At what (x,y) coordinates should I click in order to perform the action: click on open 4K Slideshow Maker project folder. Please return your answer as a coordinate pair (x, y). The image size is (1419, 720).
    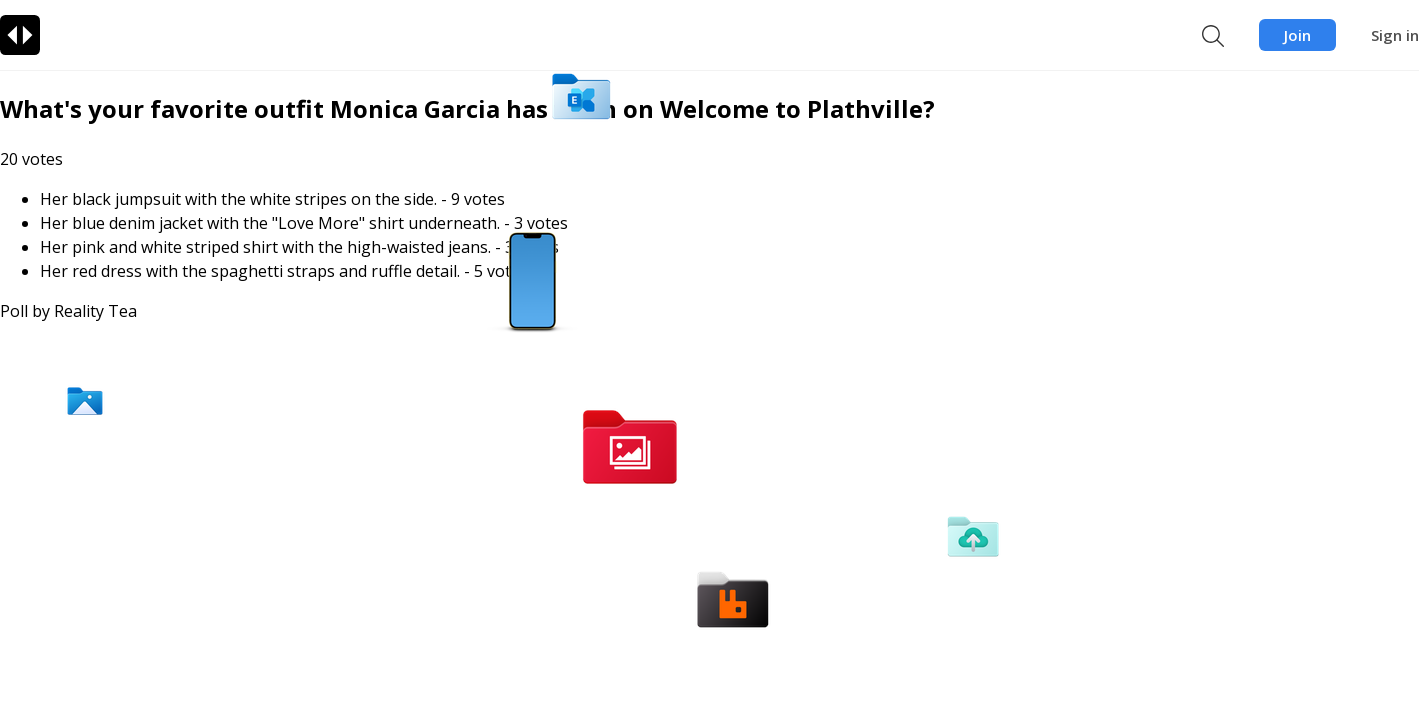
    Looking at the image, I should click on (629, 449).